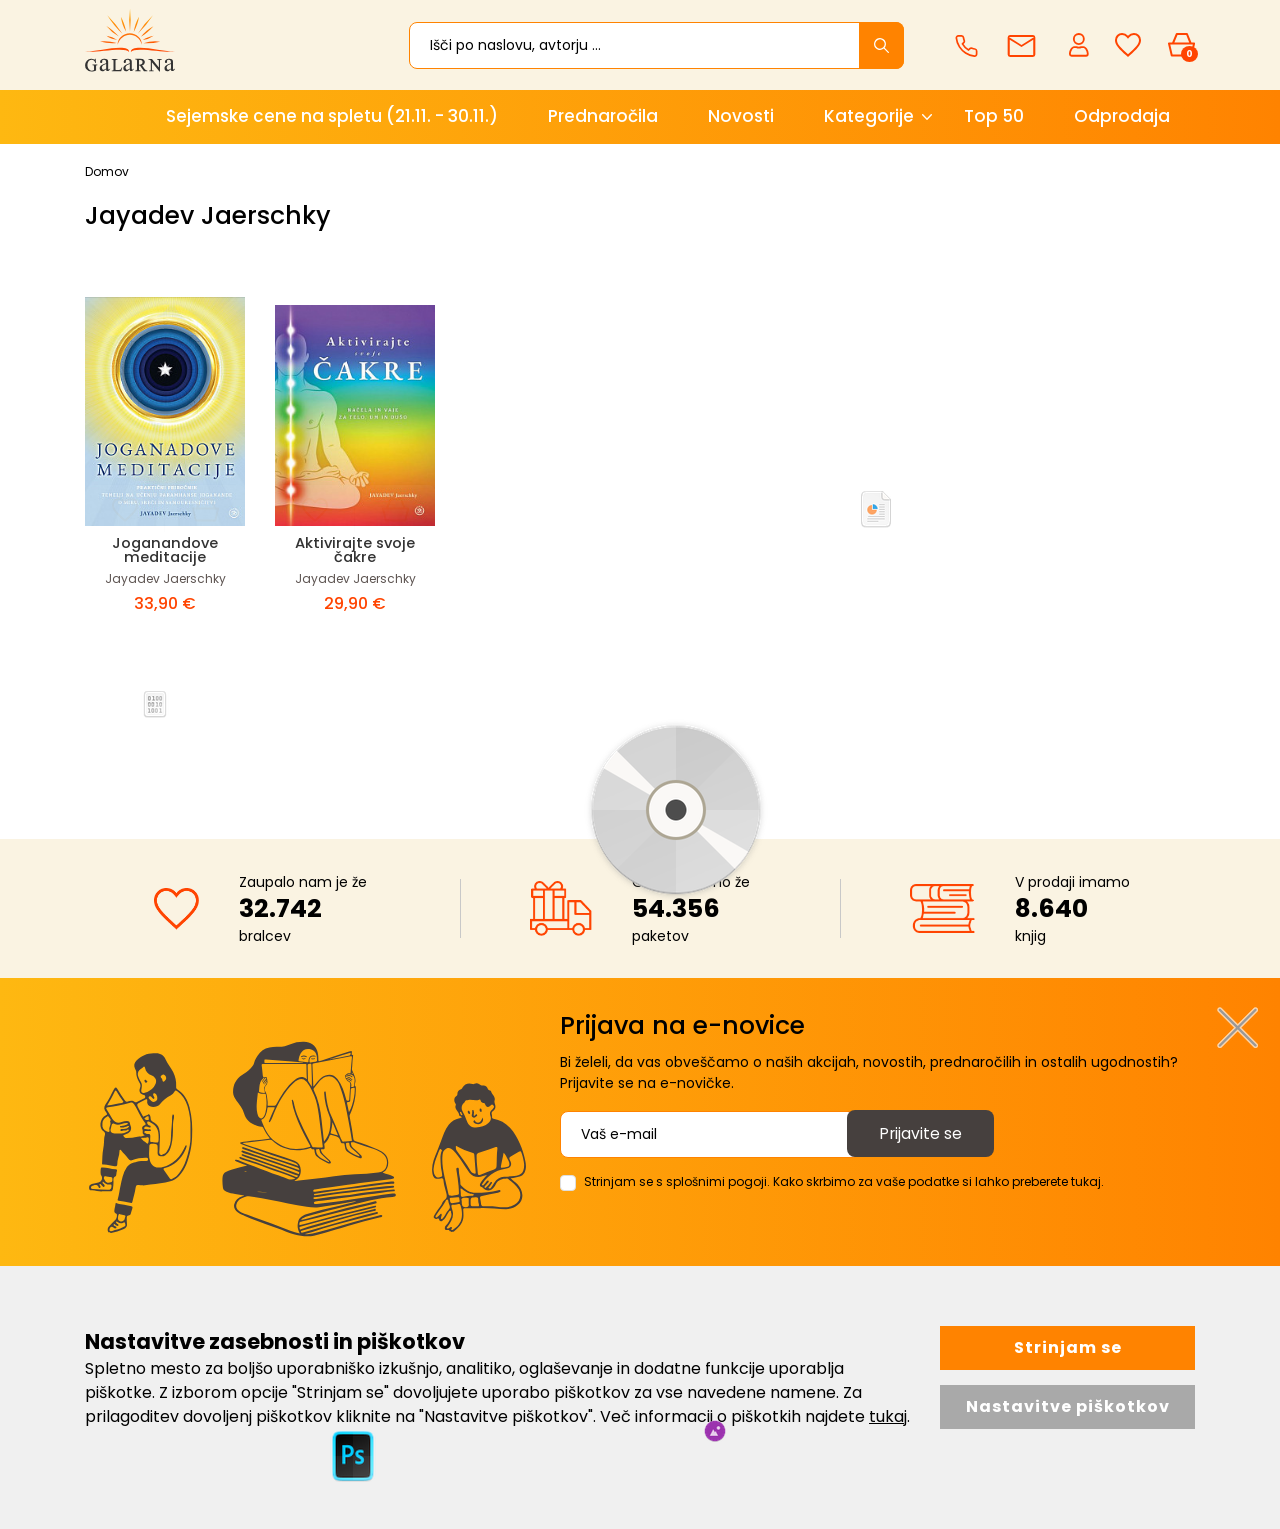 This screenshot has height=1529, width=1280. I want to click on delete or remove an item, so click(1218, 1008).